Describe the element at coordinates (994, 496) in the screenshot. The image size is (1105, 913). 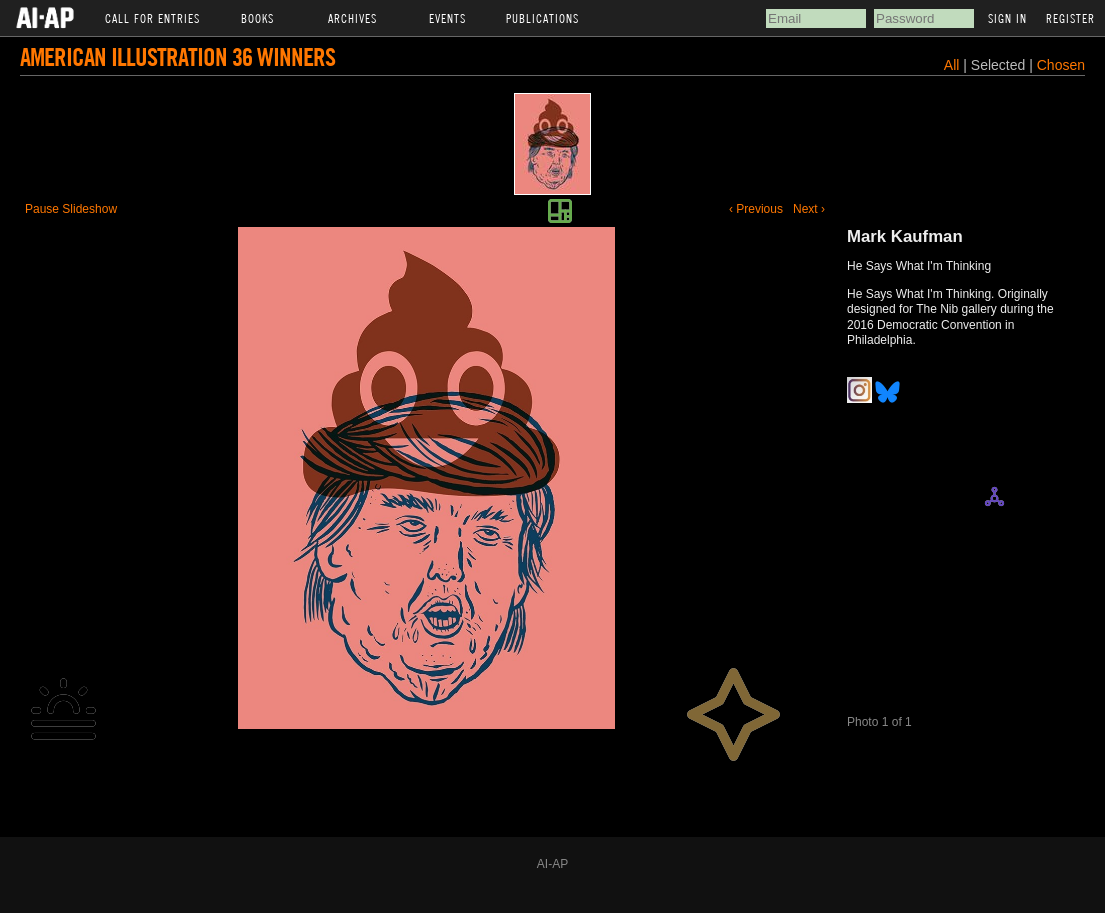
I see `access social network connections` at that location.